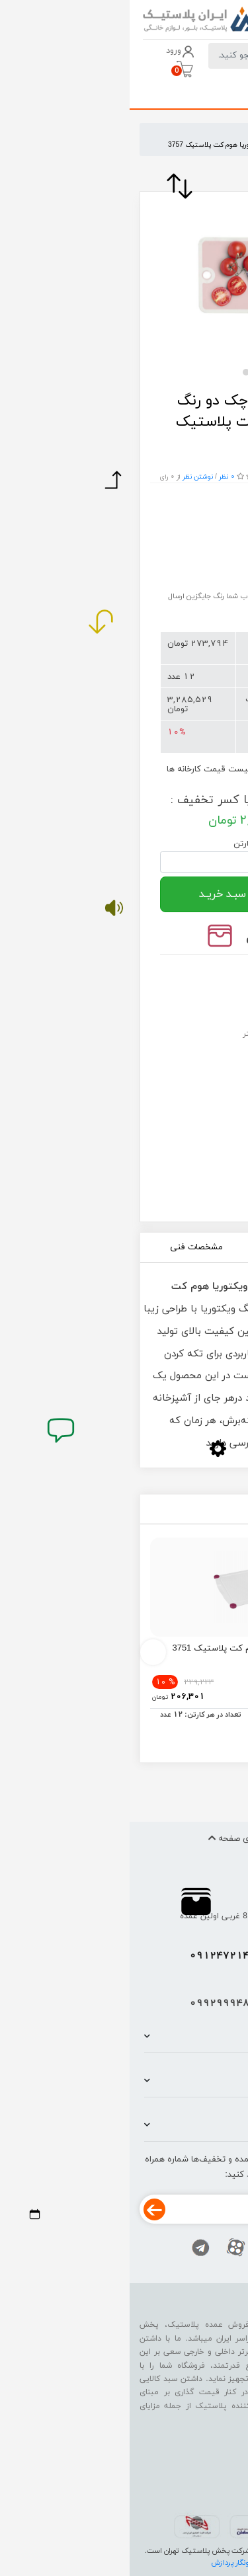 Image resolution: width=248 pixels, height=2576 pixels. What do you see at coordinates (220, 935) in the screenshot?
I see `access your wallet or payment methods` at bounding box center [220, 935].